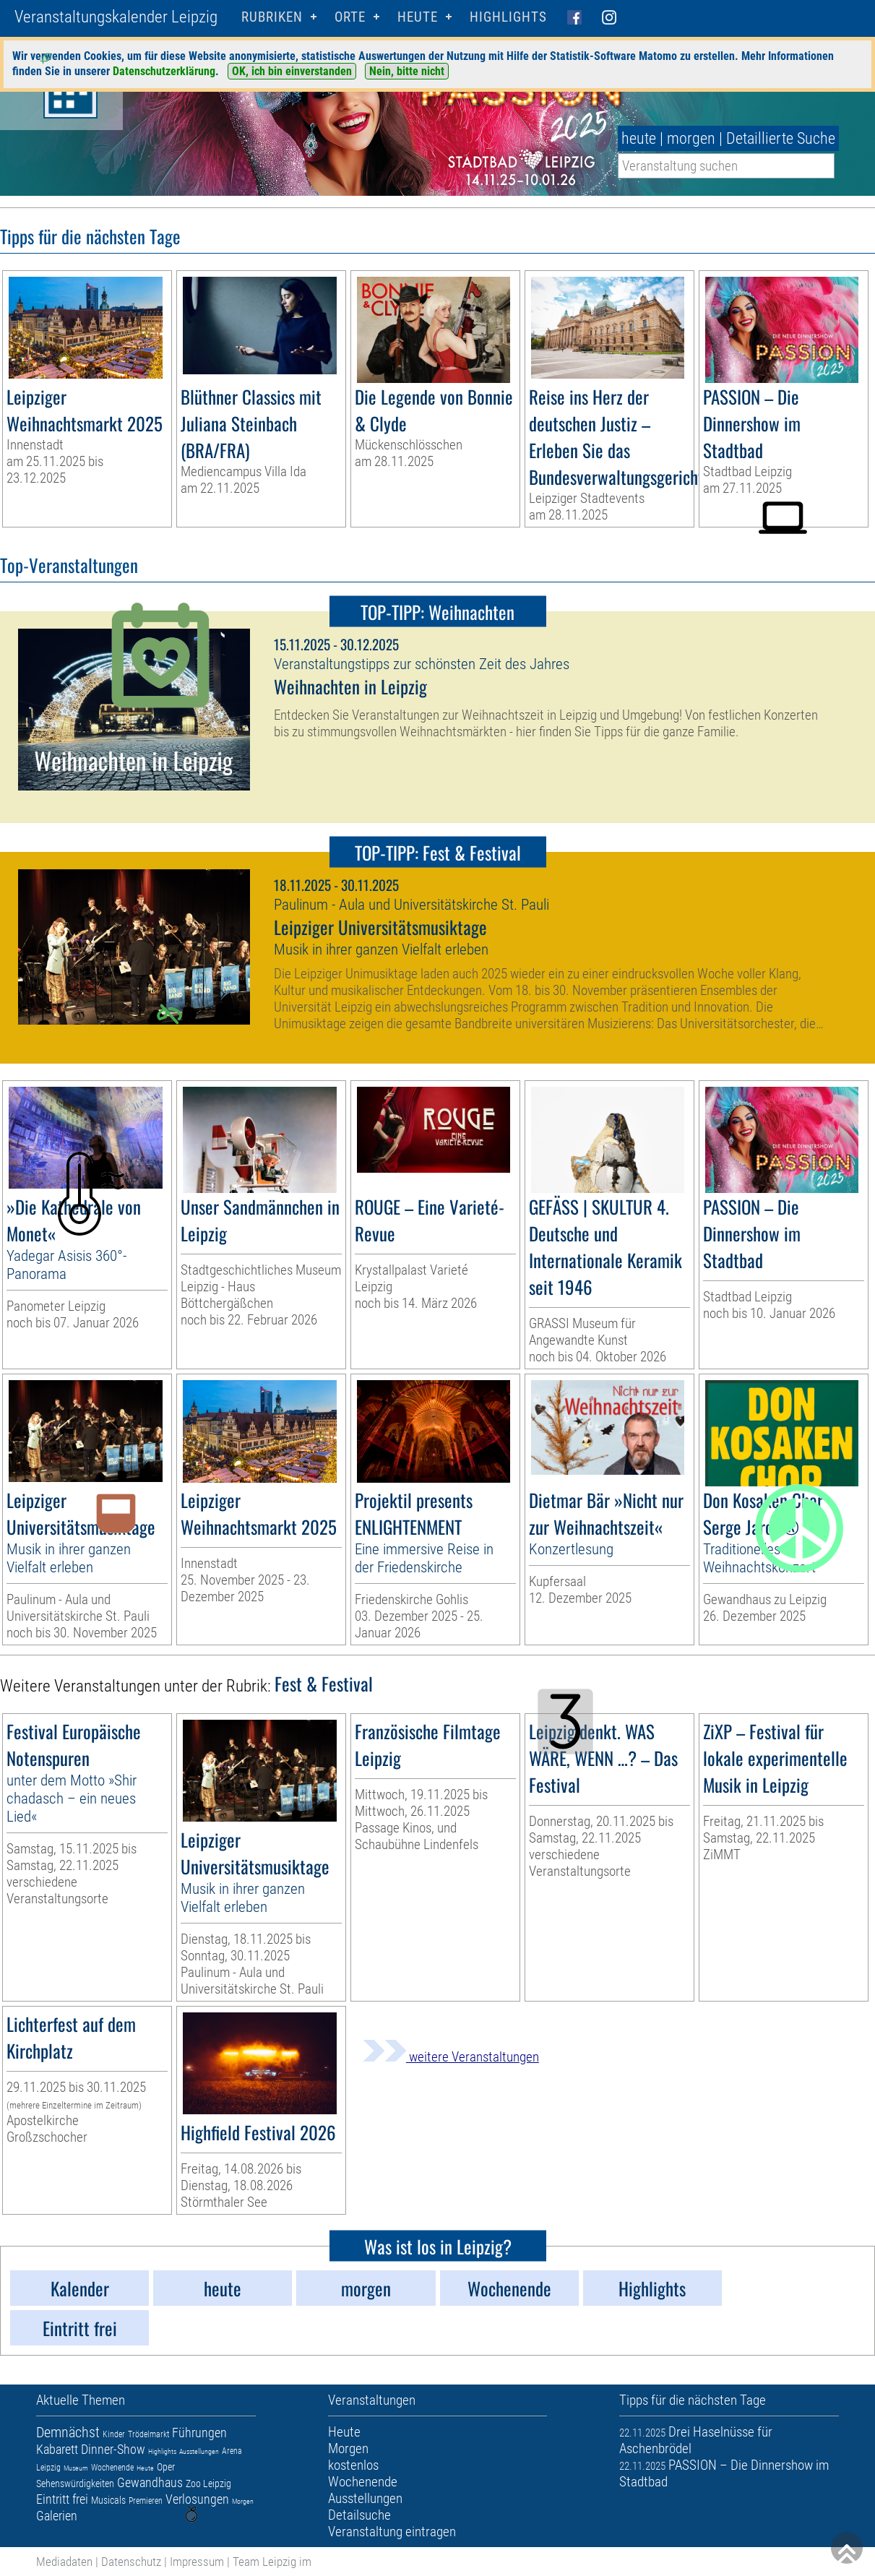 The width and height of the screenshot is (875, 2576). What do you see at coordinates (783, 517) in the screenshot?
I see `access desktop or computer settings` at bounding box center [783, 517].